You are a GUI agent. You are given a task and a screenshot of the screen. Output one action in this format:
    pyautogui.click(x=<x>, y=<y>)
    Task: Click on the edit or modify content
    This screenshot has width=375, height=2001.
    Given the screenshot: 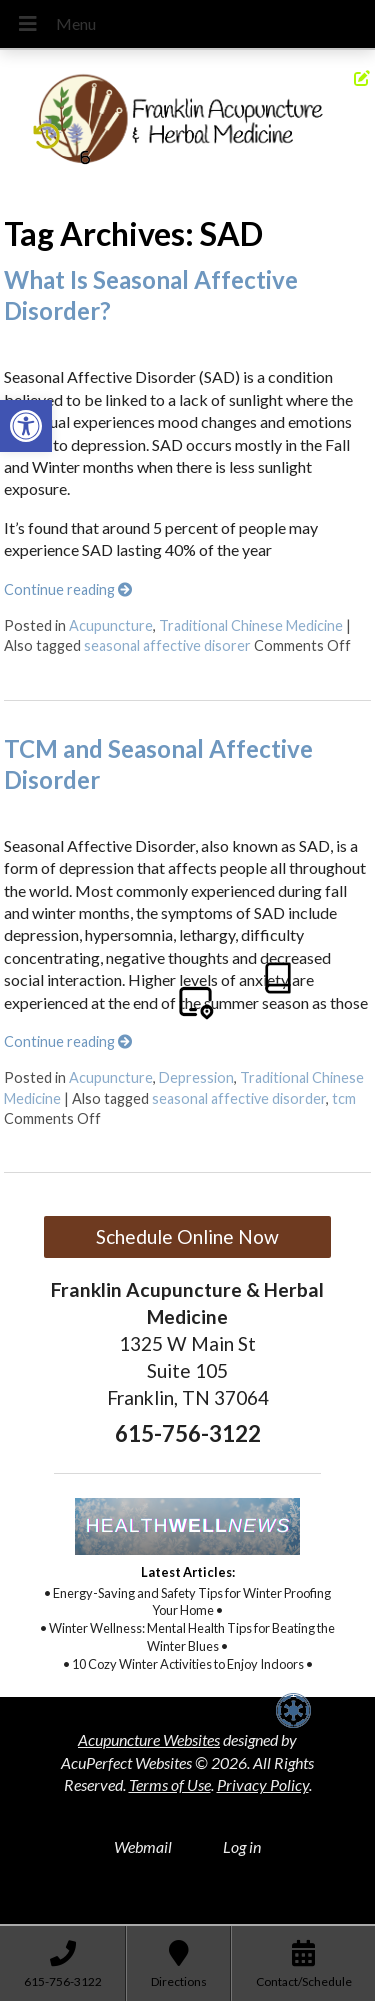 What is the action you would take?
    pyautogui.click(x=362, y=78)
    